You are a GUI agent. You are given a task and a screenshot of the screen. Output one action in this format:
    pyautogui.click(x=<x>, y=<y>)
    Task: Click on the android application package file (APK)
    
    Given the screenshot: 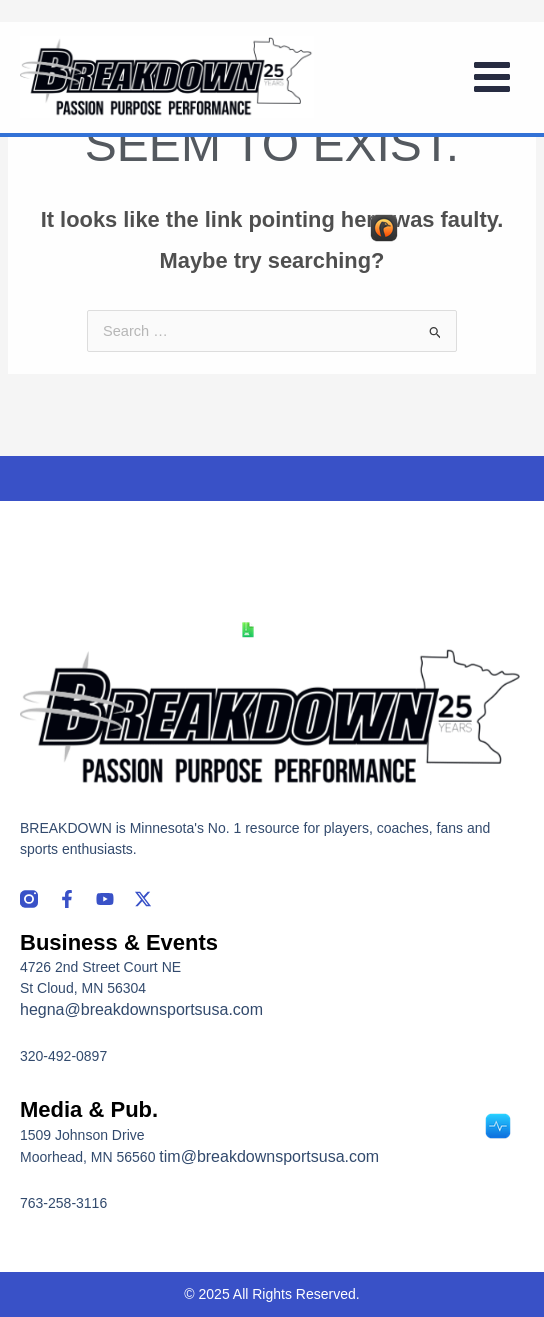 What is the action you would take?
    pyautogui.click(x=248, y=630)
    